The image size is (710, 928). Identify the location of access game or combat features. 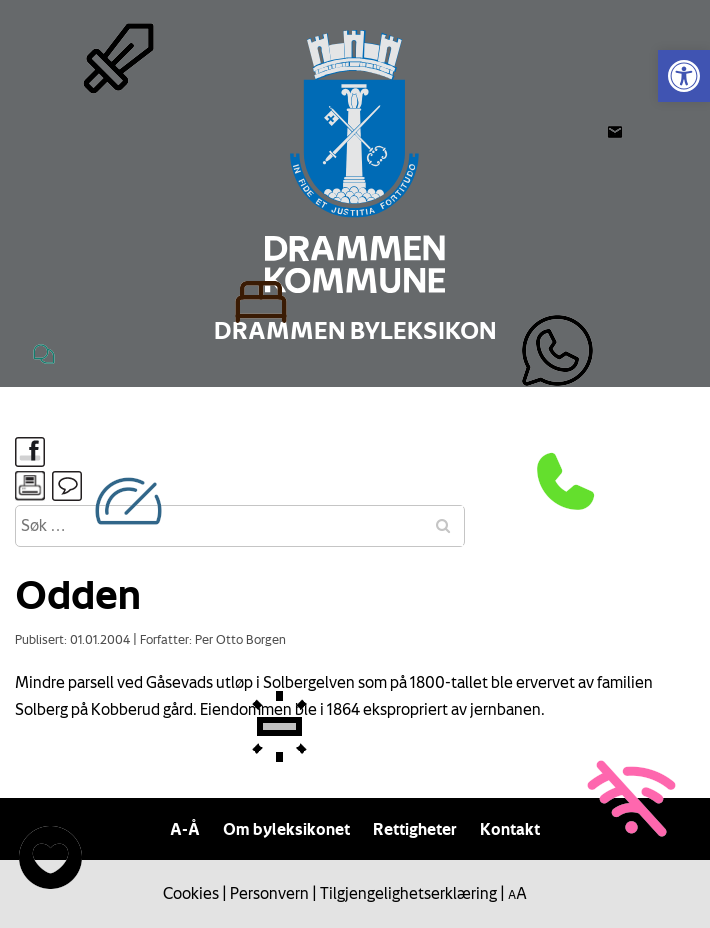
(120, 57).